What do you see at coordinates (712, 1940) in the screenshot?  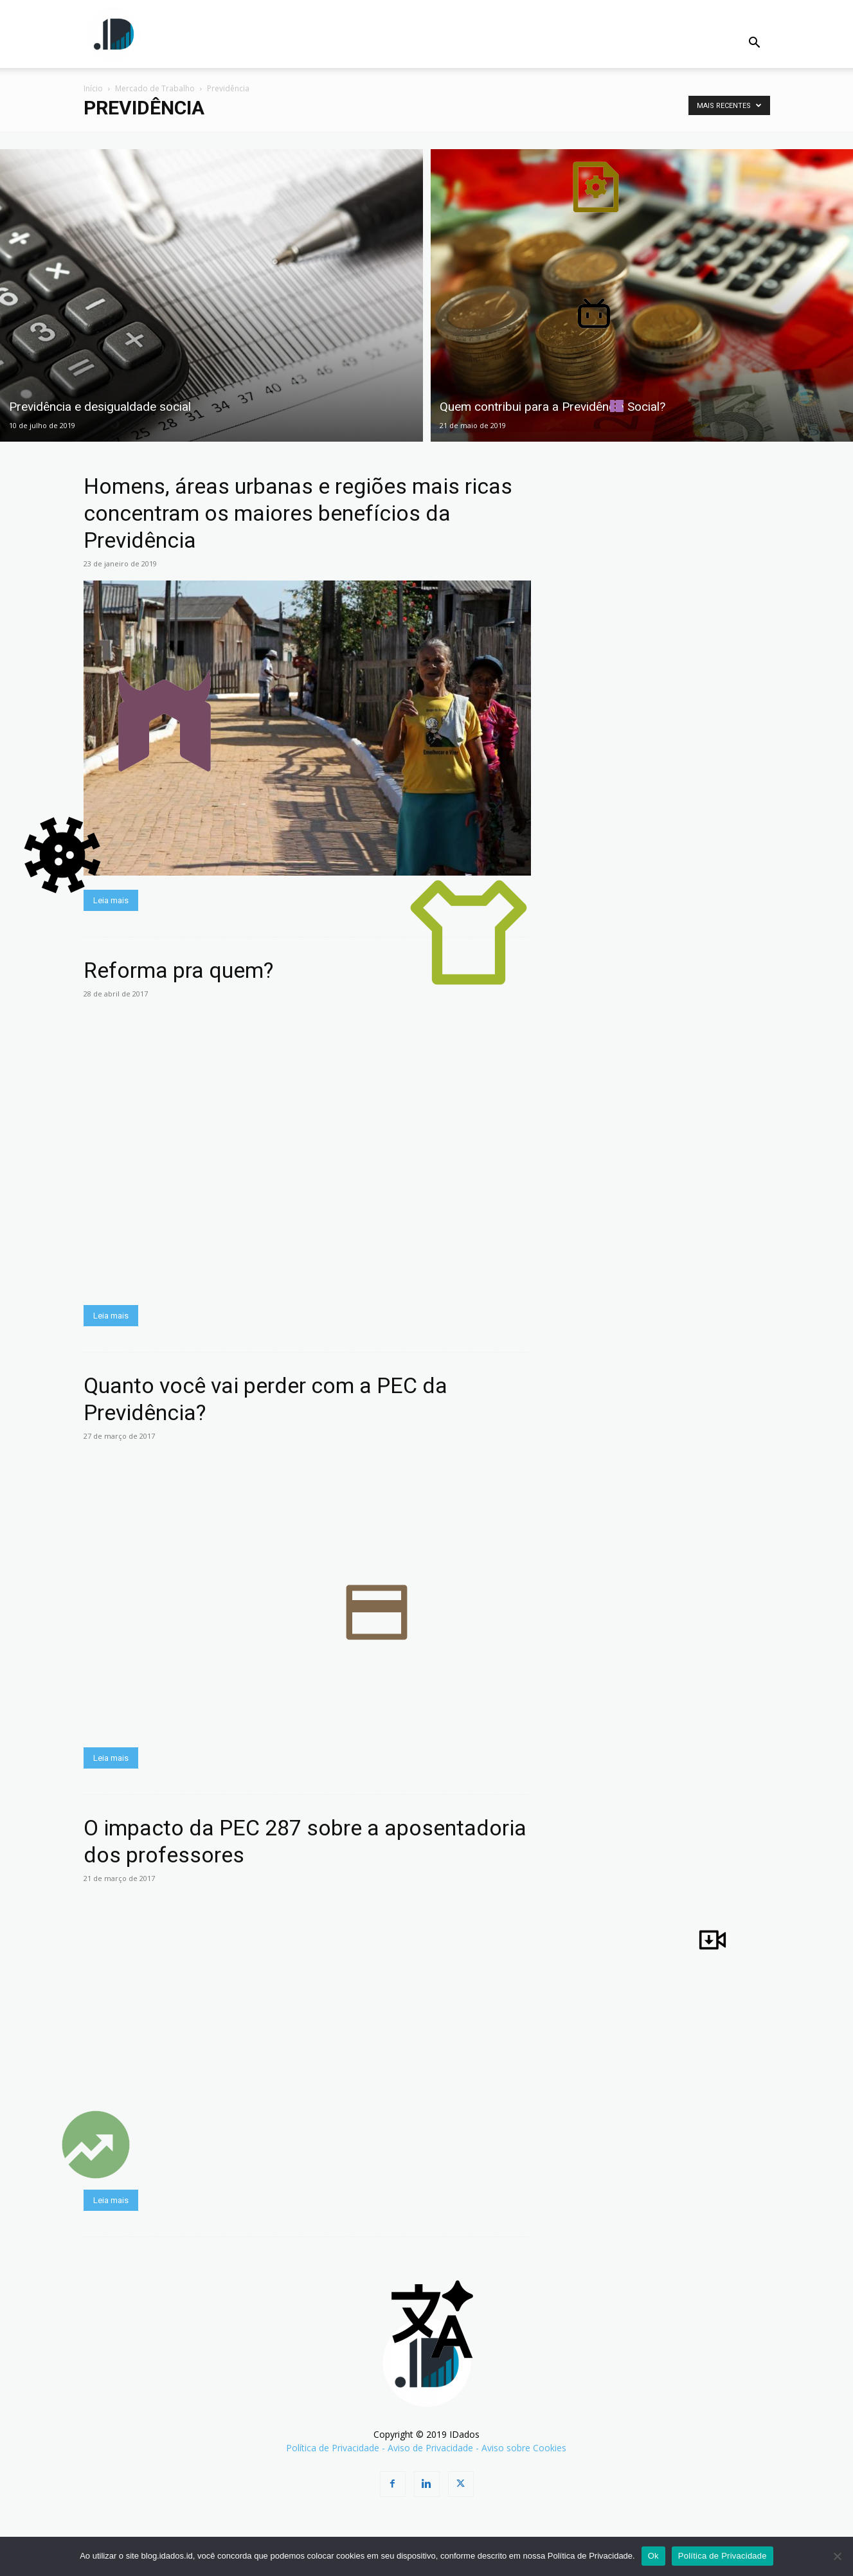 I see `download video to device` at bounding box center [712, 1940].